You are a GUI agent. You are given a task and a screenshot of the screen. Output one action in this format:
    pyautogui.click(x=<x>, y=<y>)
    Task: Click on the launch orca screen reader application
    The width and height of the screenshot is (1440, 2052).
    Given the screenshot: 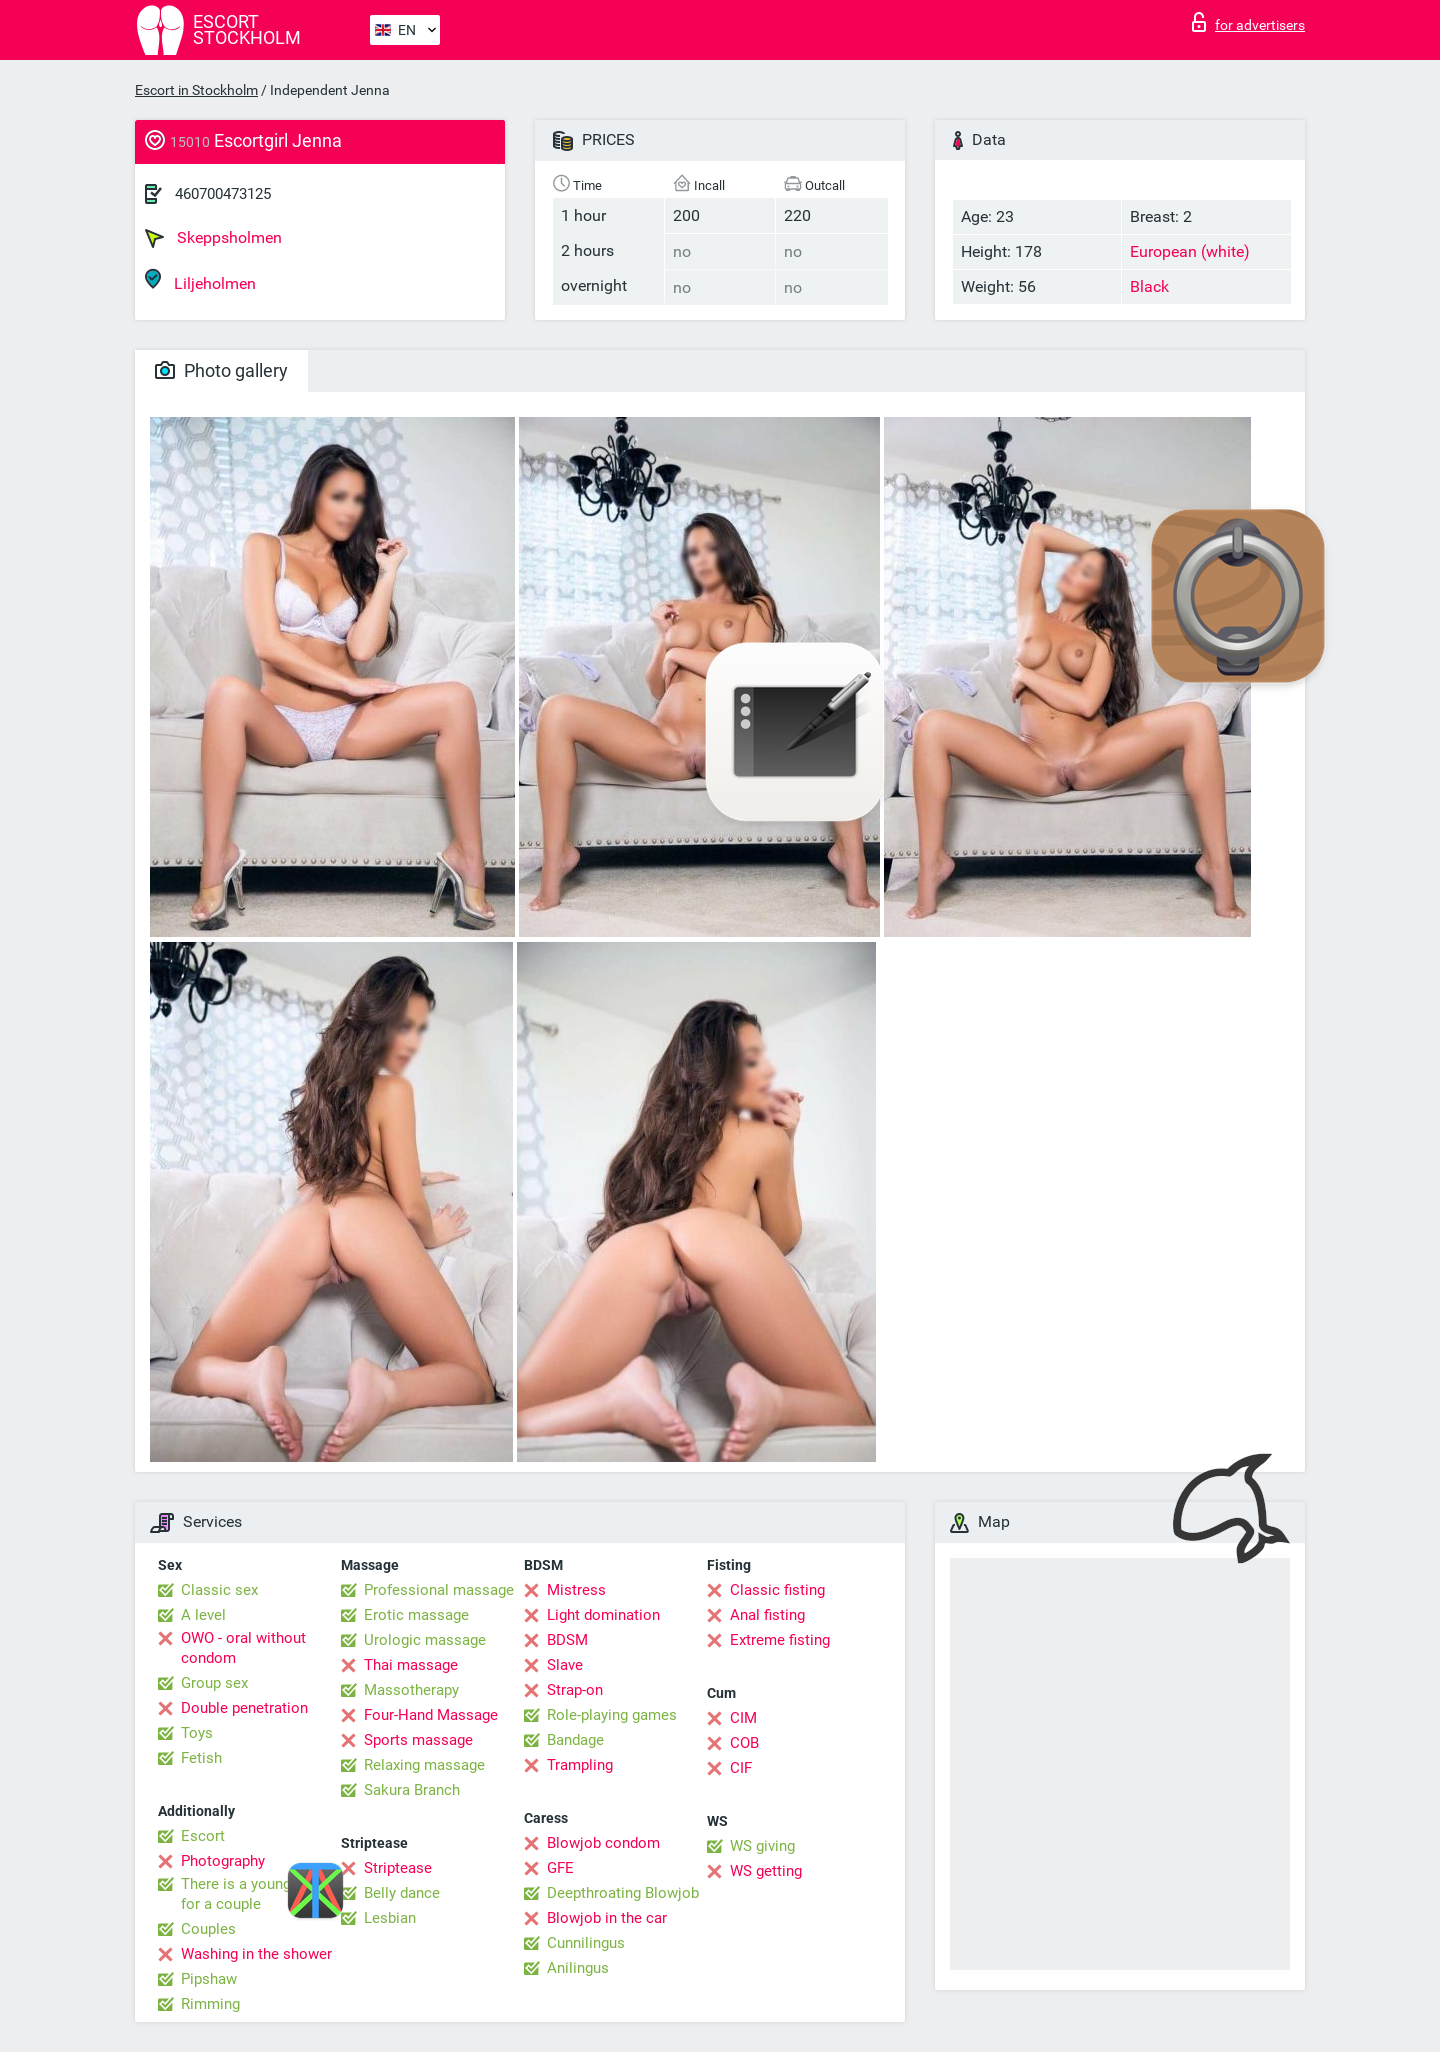 What is the action you would take?
    pyautogui.click(x=1229, y=1508)
    